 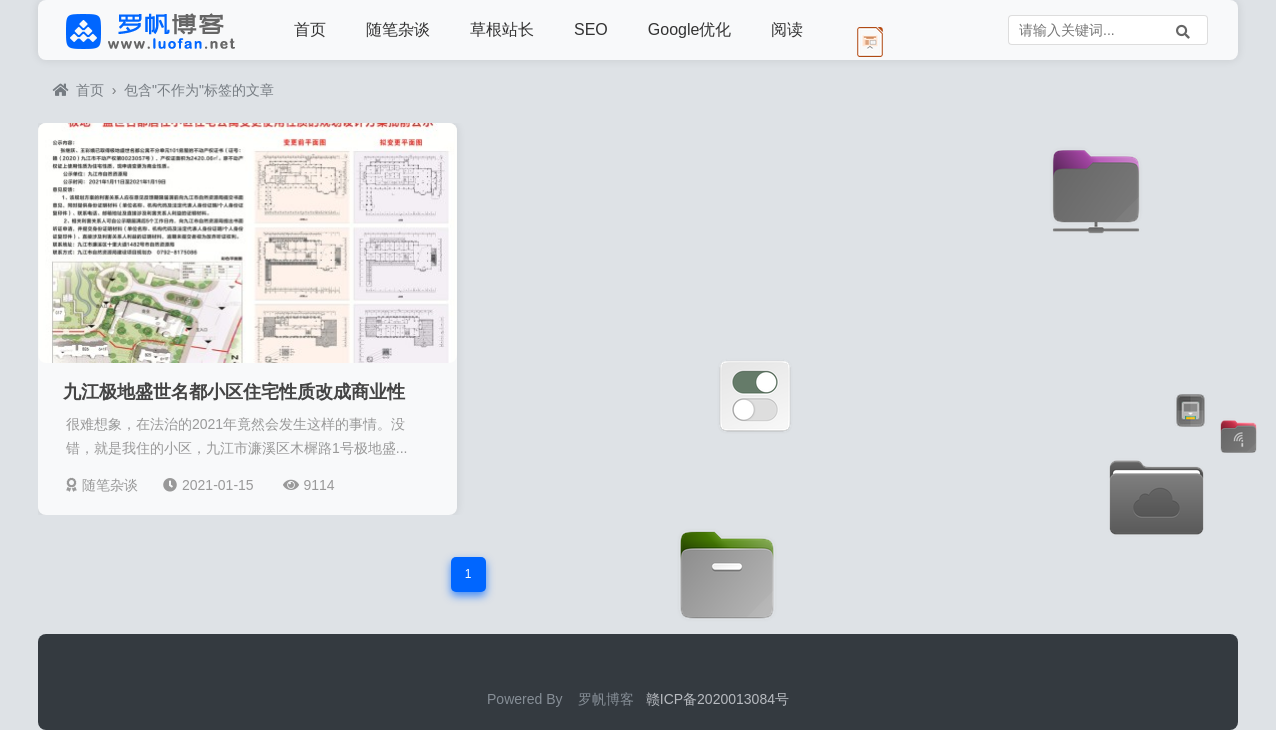 I want to click on nintendo 64 rom file, so click(x=1190, y=410).